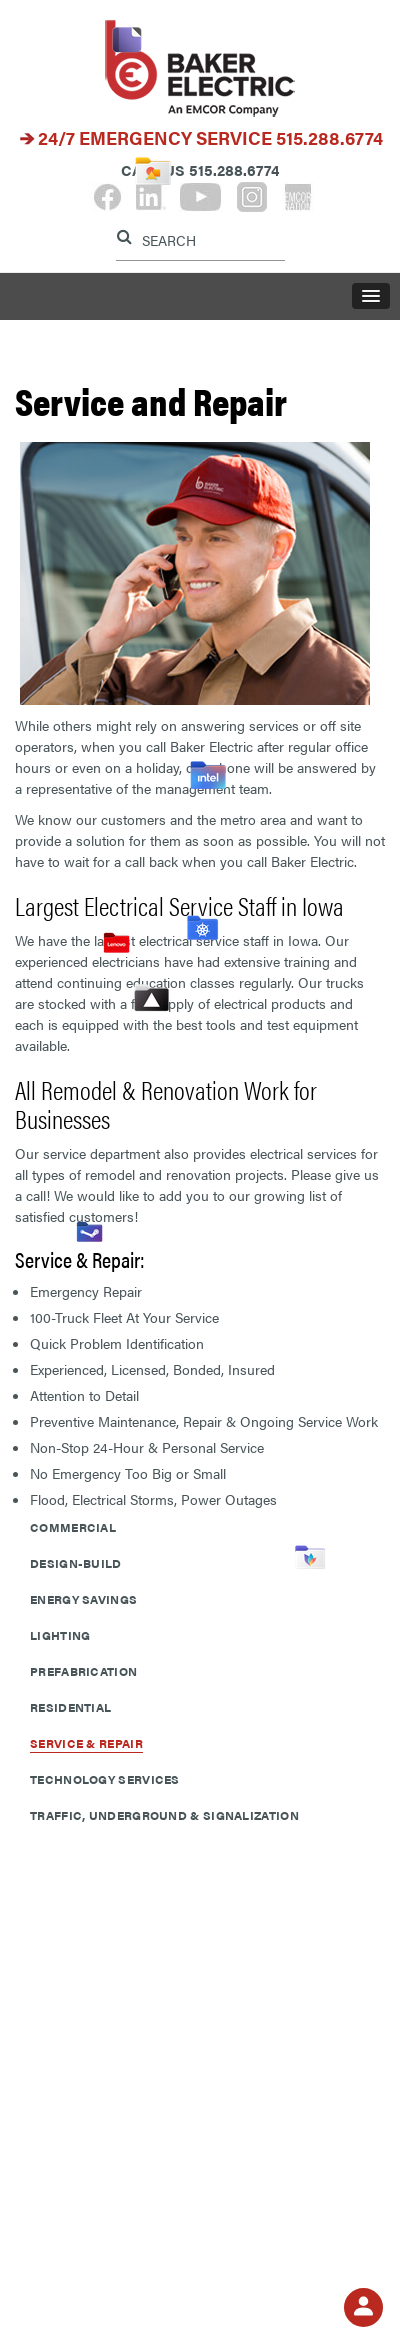 The image size is (400, 2346). Describe the element at coordinates (310, 1558) in the screenshot. I see `open mindnode documents folder` at that location.